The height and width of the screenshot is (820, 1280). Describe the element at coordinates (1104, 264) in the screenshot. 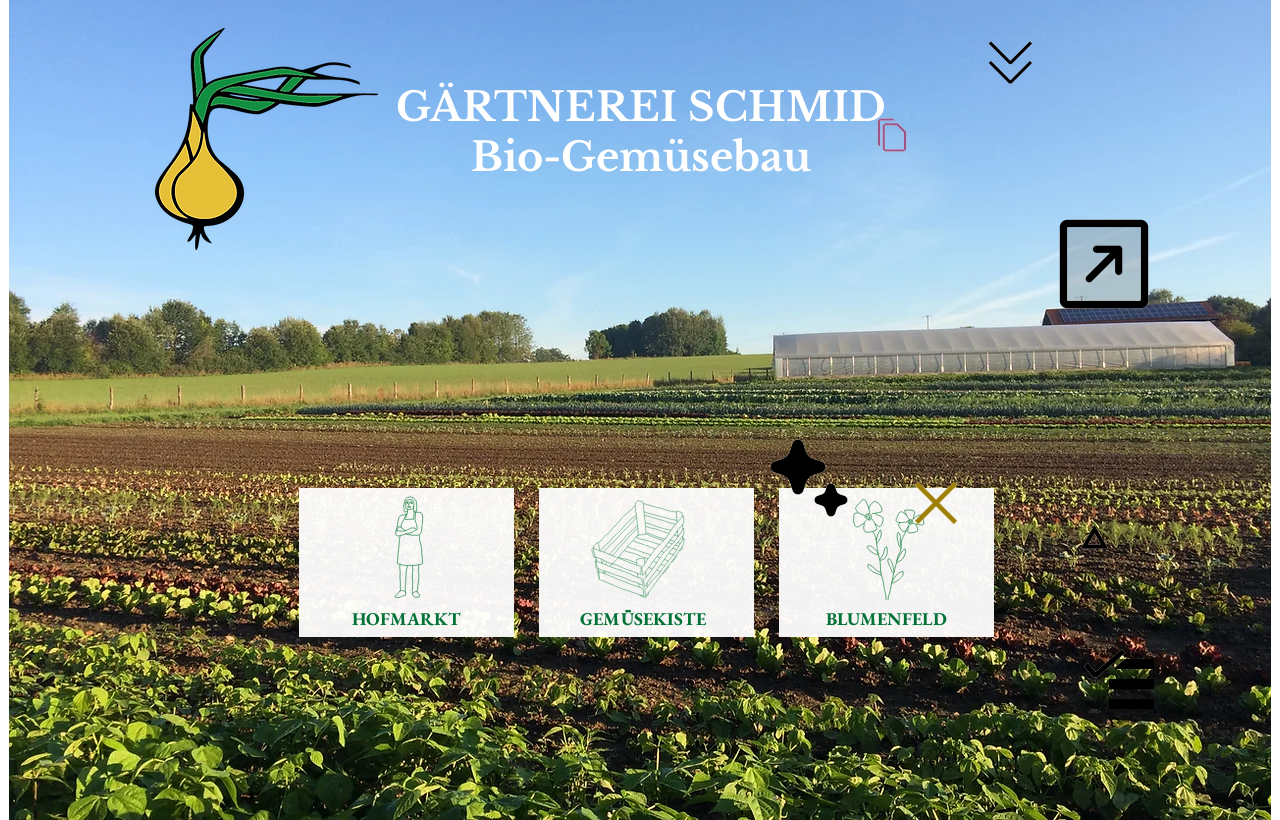

I see `open link in a new window` at that location.